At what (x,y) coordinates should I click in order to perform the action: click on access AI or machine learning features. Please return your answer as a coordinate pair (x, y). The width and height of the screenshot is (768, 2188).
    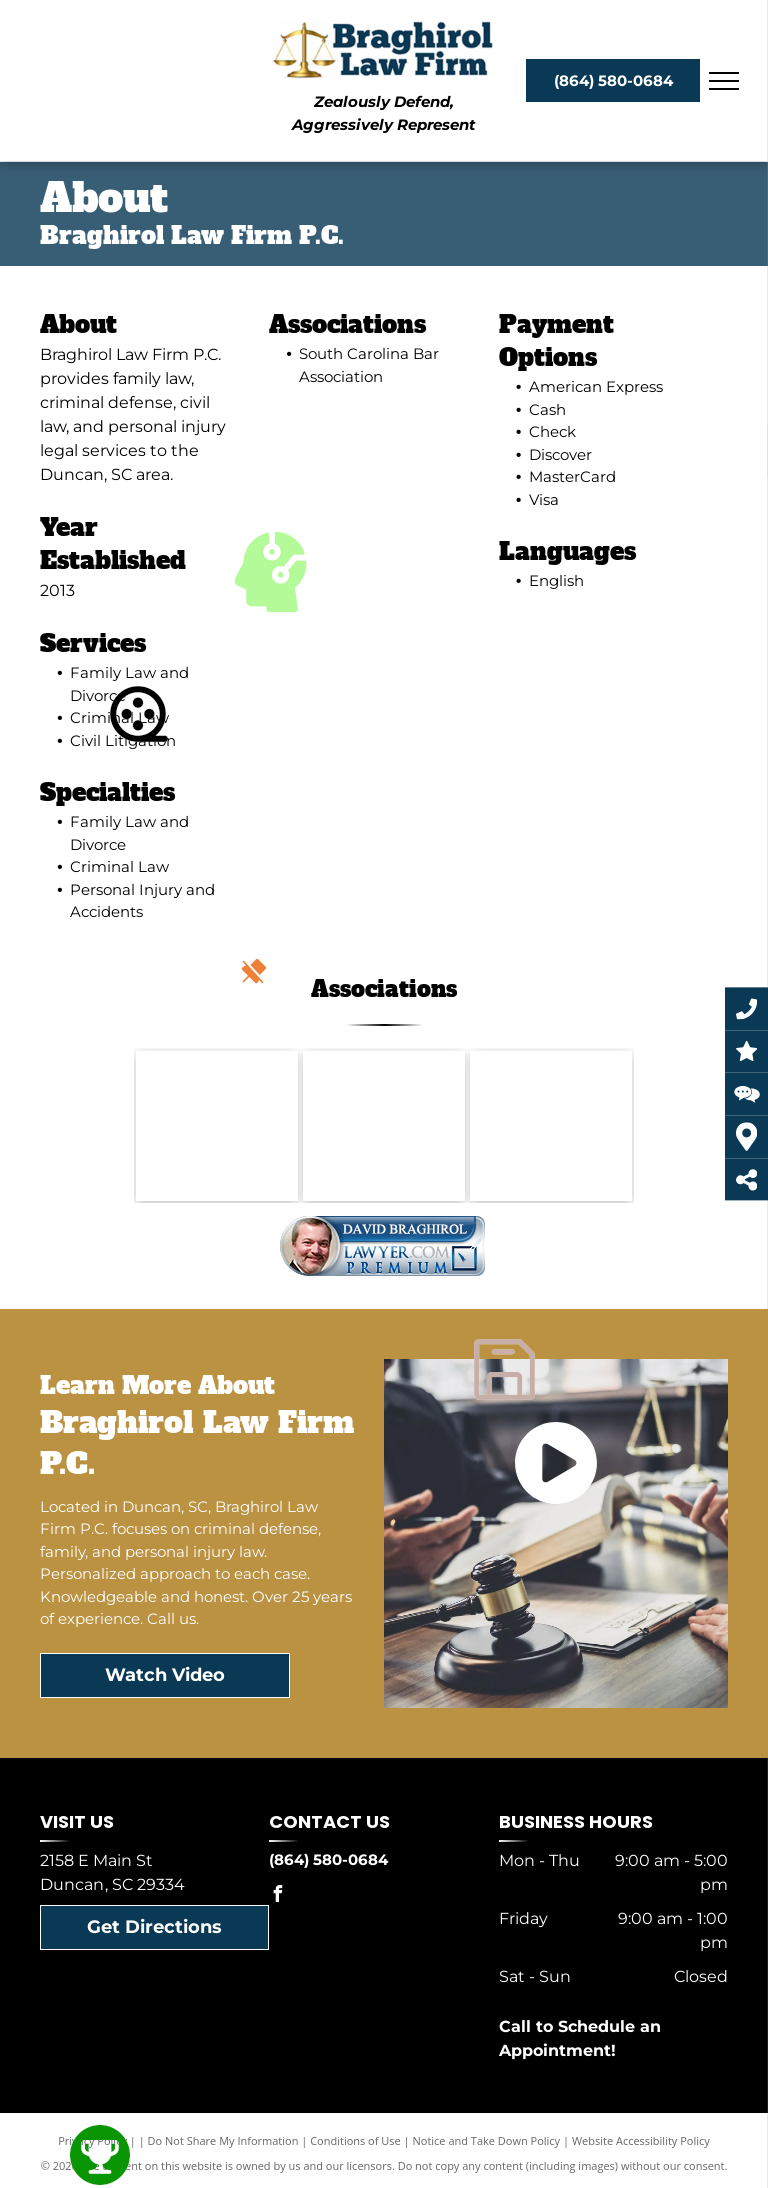
    Looking at the image, I should click on (272, 572).